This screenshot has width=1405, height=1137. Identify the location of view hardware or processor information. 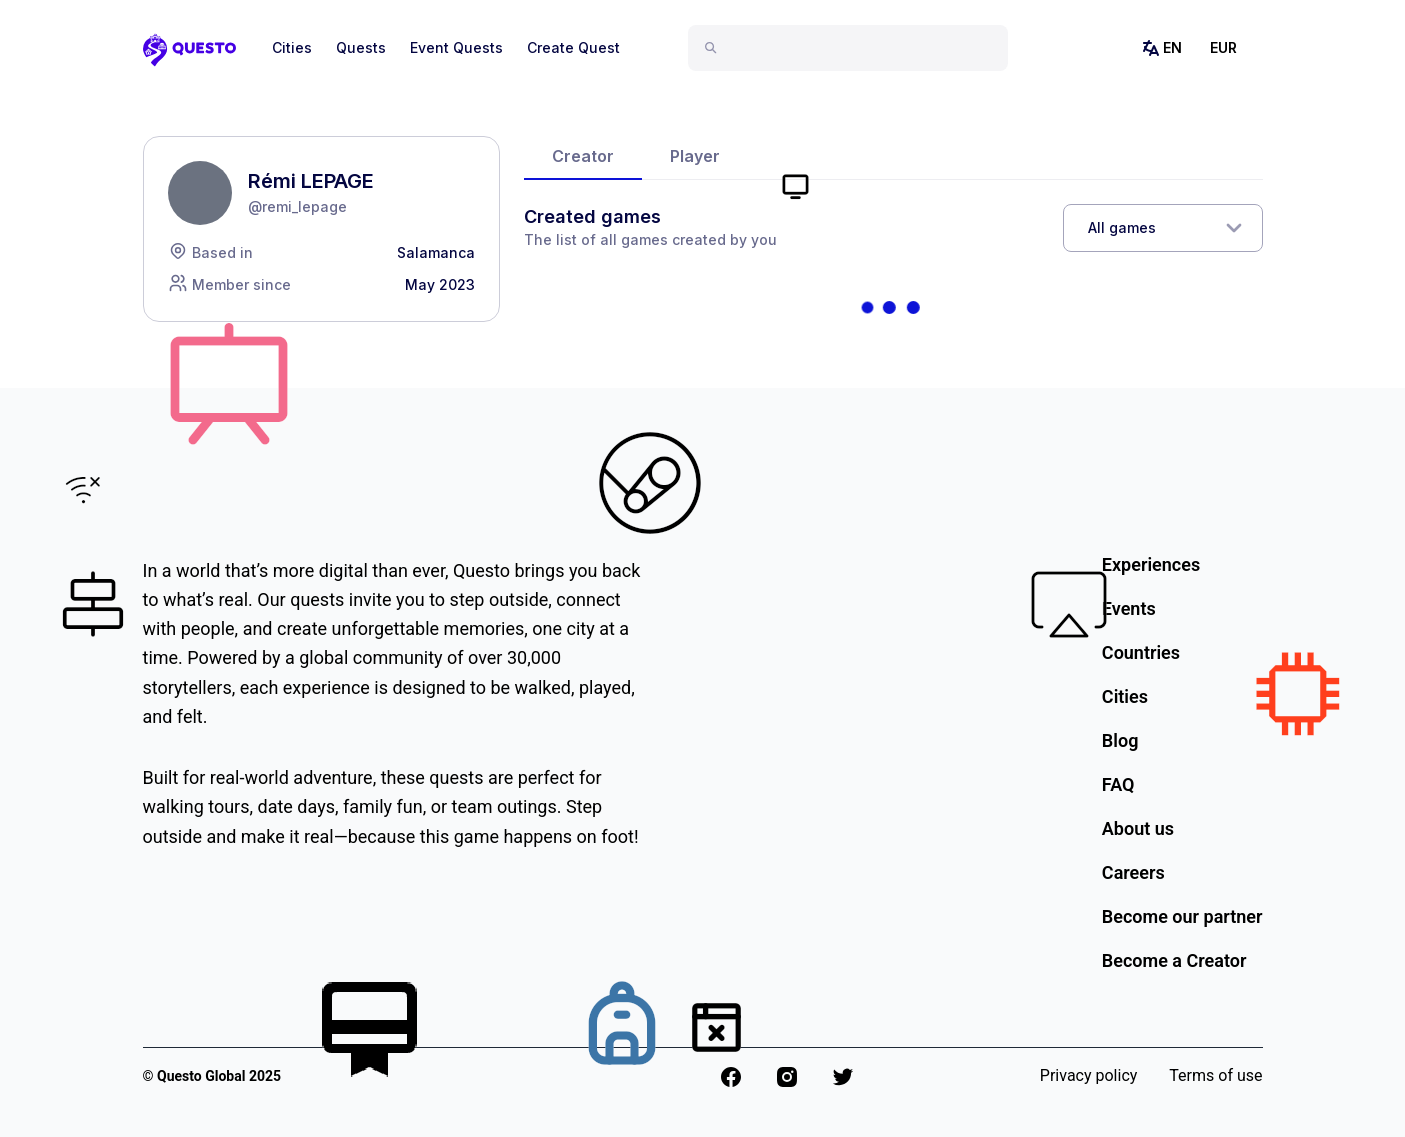
(1301, 697).